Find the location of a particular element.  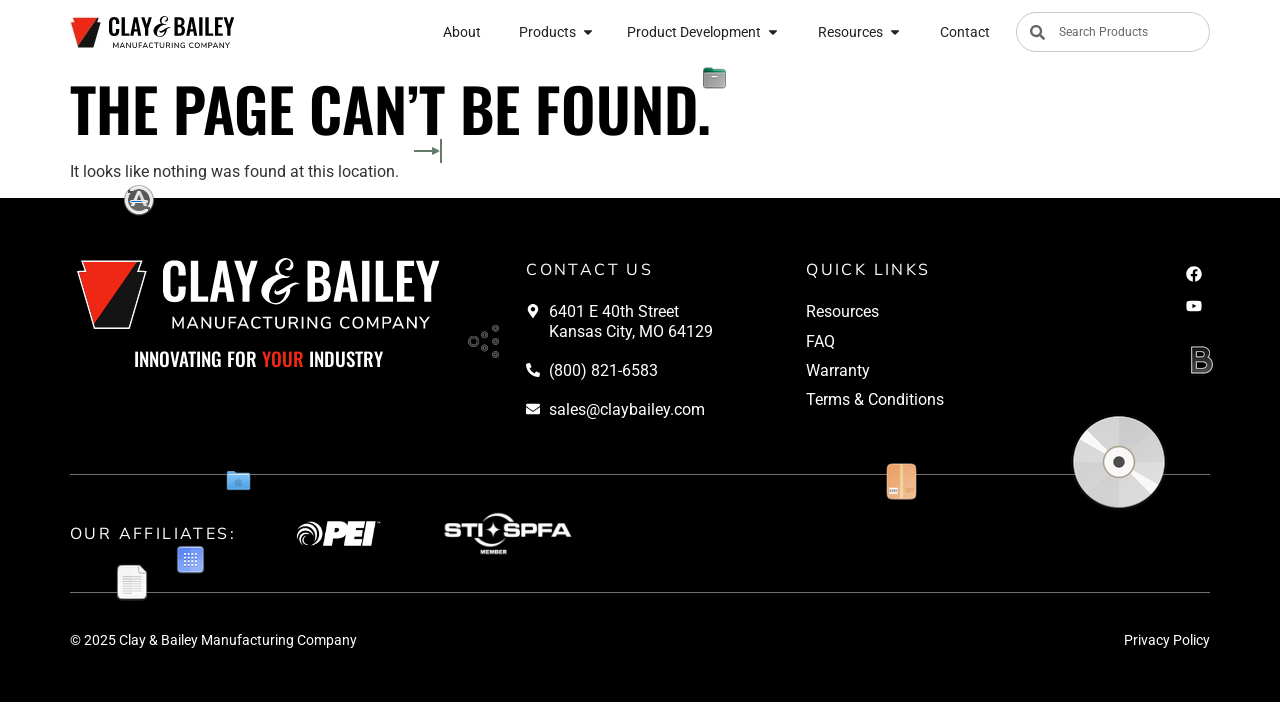

open a text document is located at coordinates (132, 582).